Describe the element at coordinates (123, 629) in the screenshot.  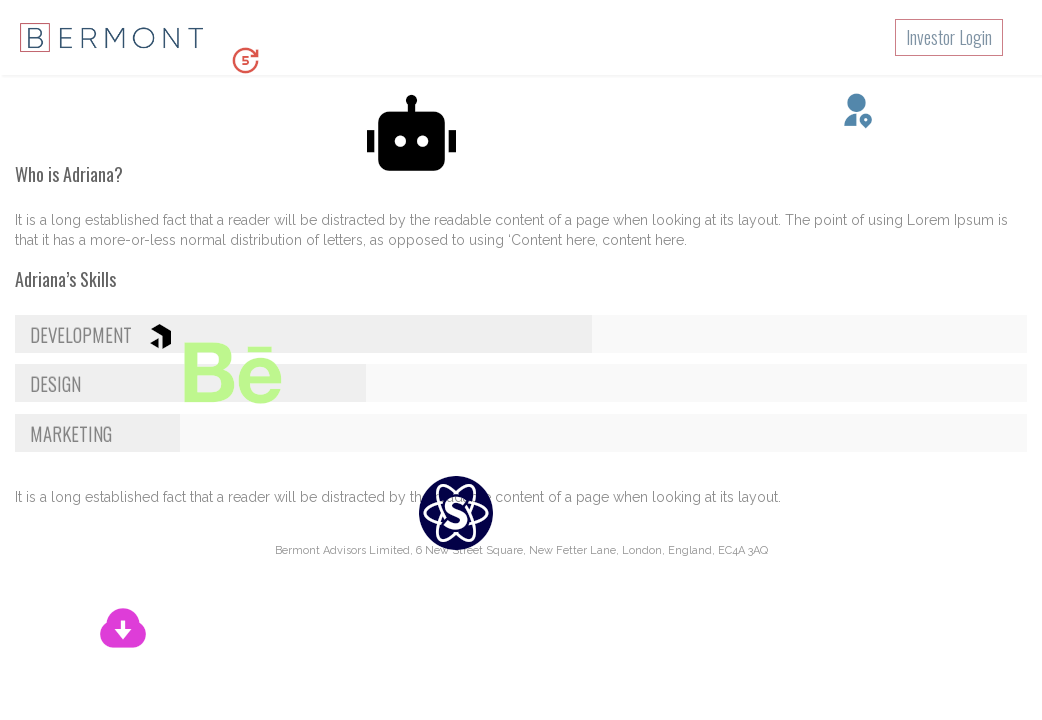
I see `download file from cloud storage` at that location.